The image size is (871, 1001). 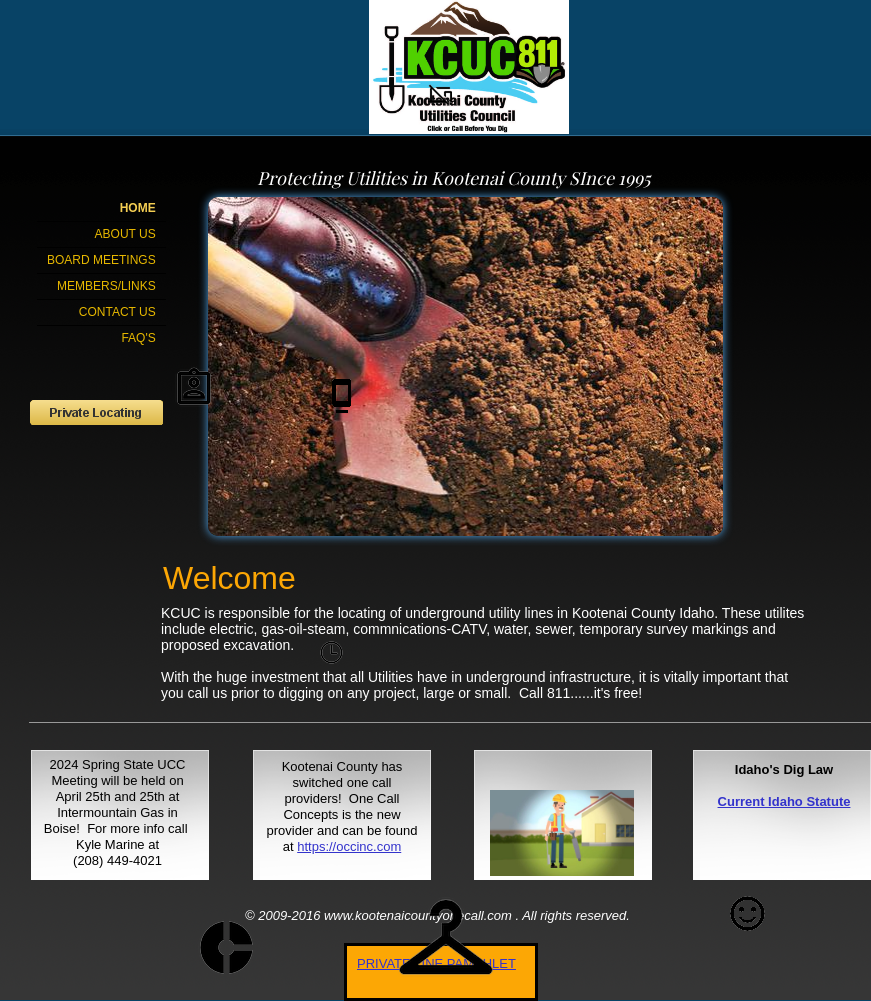 What do you see at coordinates (226, 947) in the screenshot?
I see `view analytics or statistics breakdown` at bounding box center [226, 947].